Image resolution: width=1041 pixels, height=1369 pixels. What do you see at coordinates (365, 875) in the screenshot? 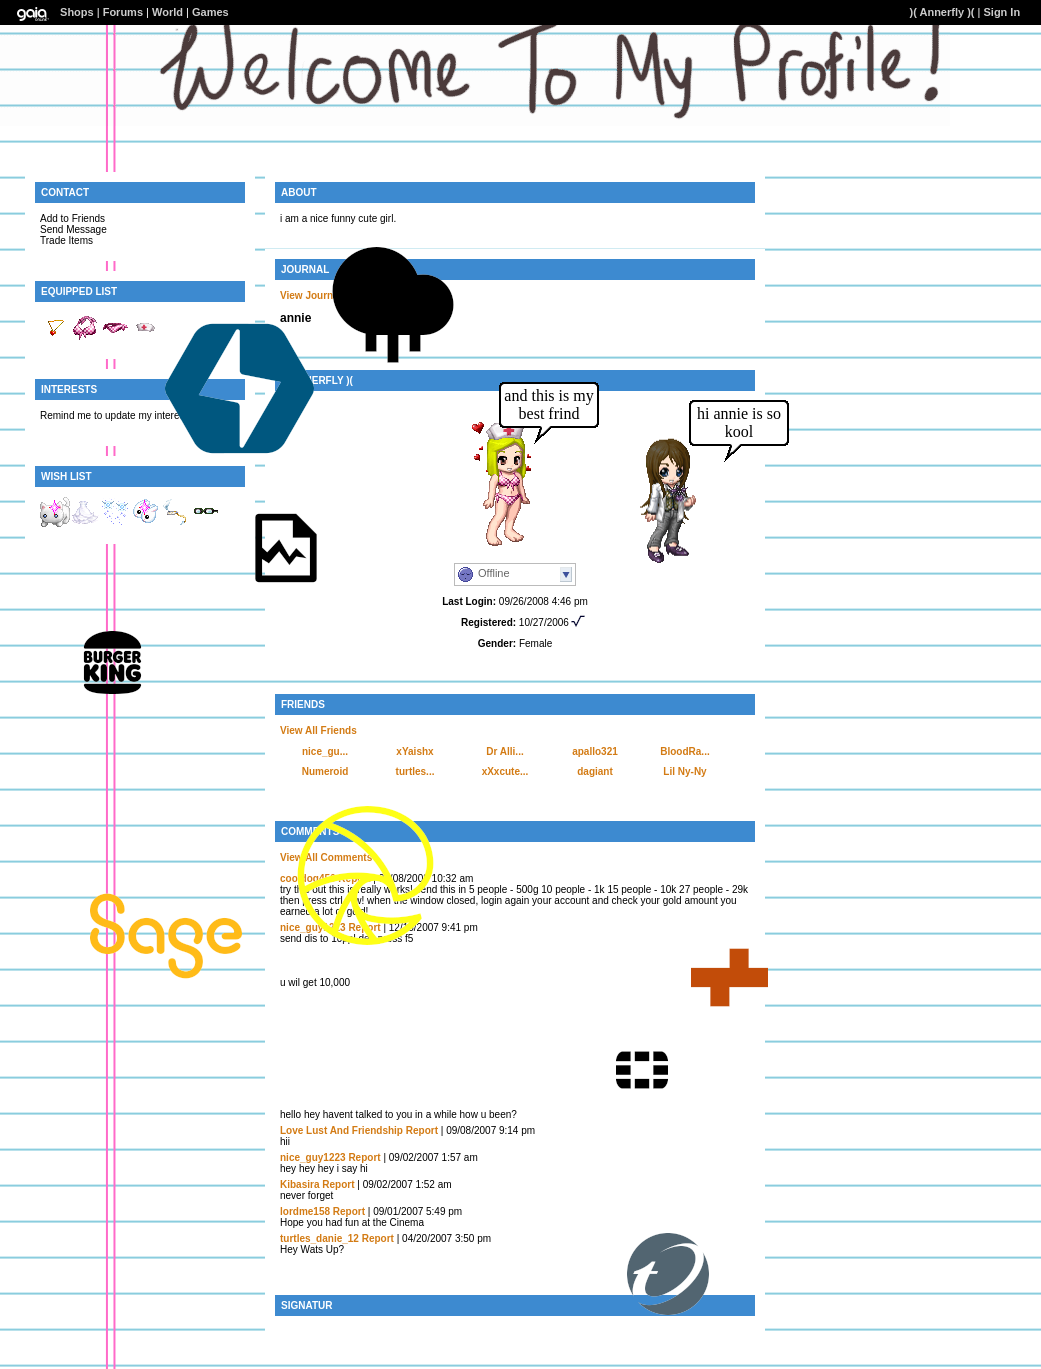
I see `open the Breaker podcast app` at bounding box center [365, 875].